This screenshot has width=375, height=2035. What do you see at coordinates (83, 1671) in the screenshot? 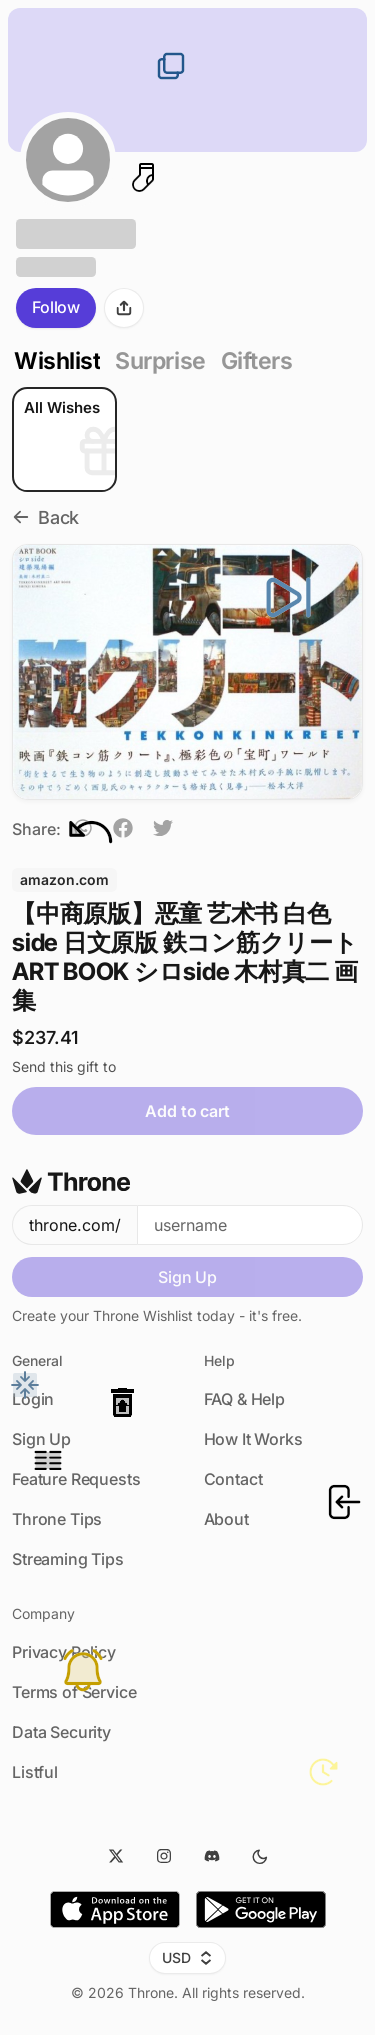
I see `indicates new notifications are available` at bounding box center [83, 1671].